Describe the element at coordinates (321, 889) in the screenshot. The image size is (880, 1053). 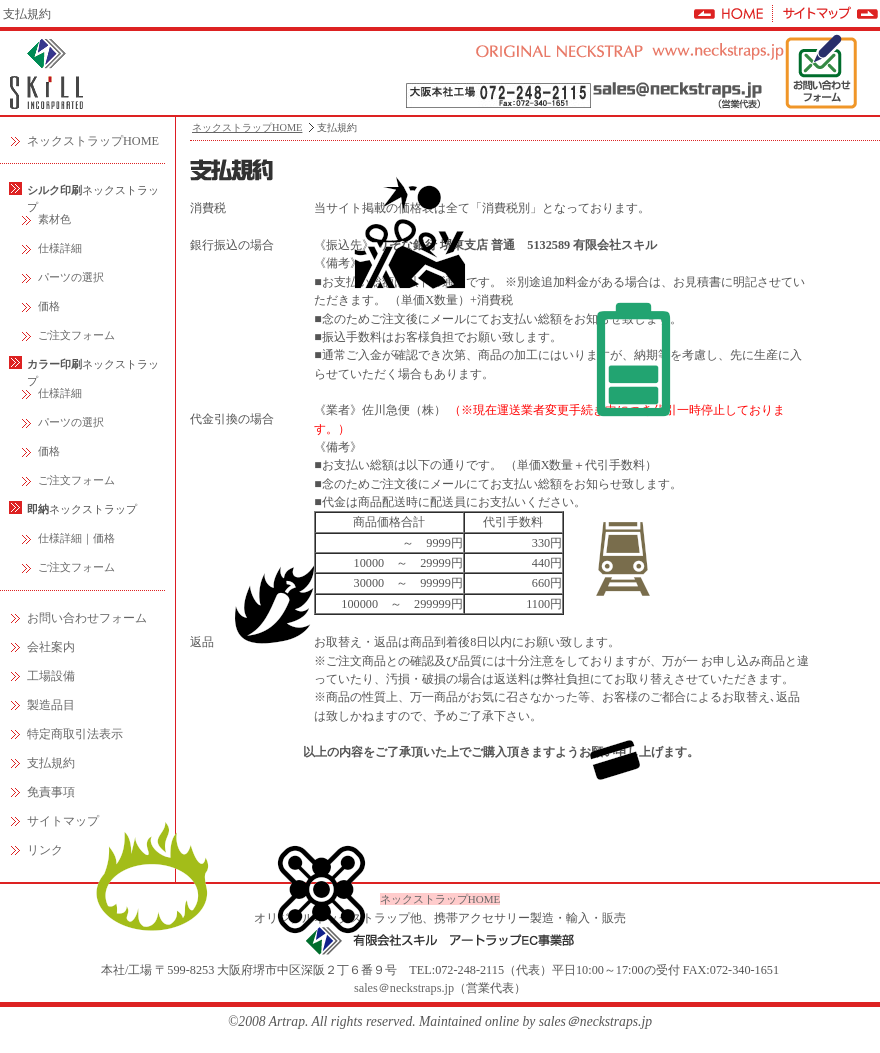
I see `a network or connected nodes icon` at that location.